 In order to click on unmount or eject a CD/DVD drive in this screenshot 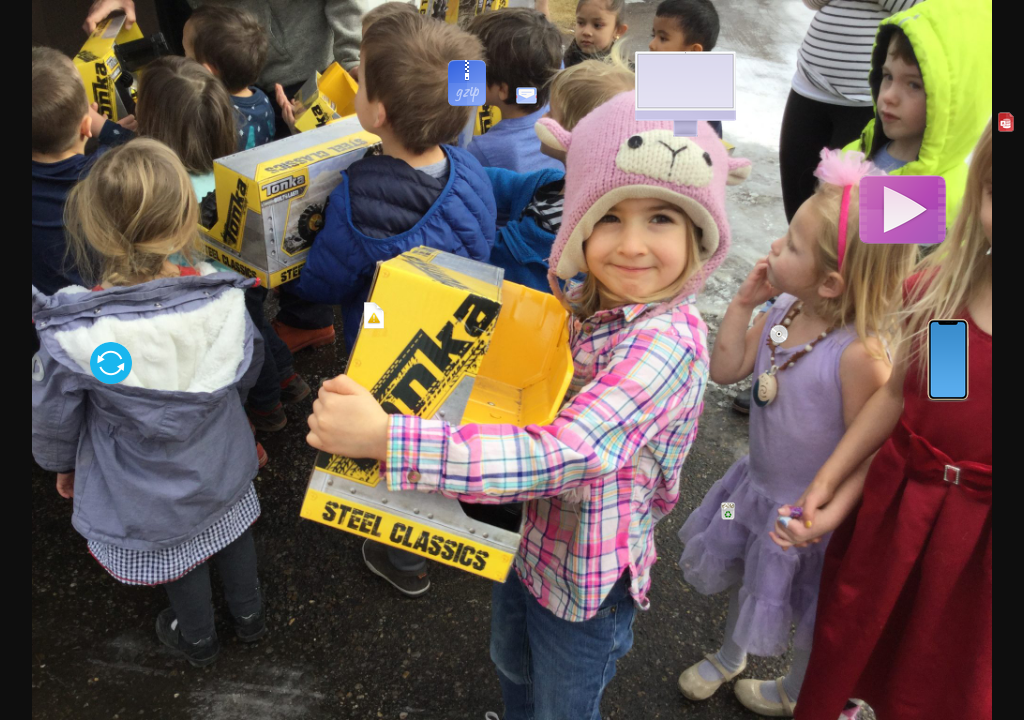, I will do `click(779, 334)`.